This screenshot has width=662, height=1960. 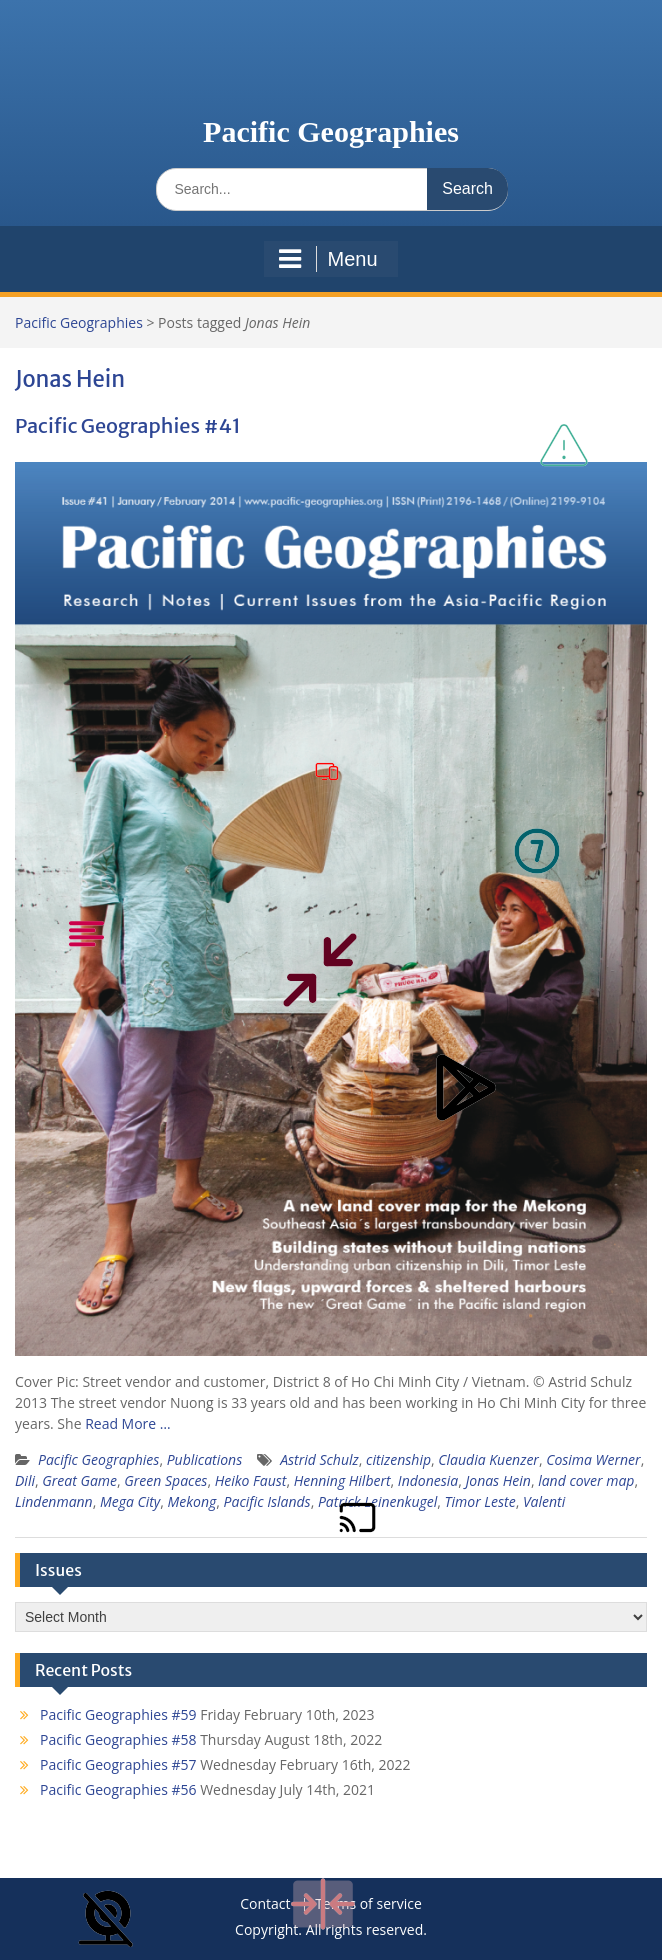 What do you see at coordinates (108, 1920) in the screenshot?
I see `camera is disabled or turned off` at bounding box center [108, 1920].